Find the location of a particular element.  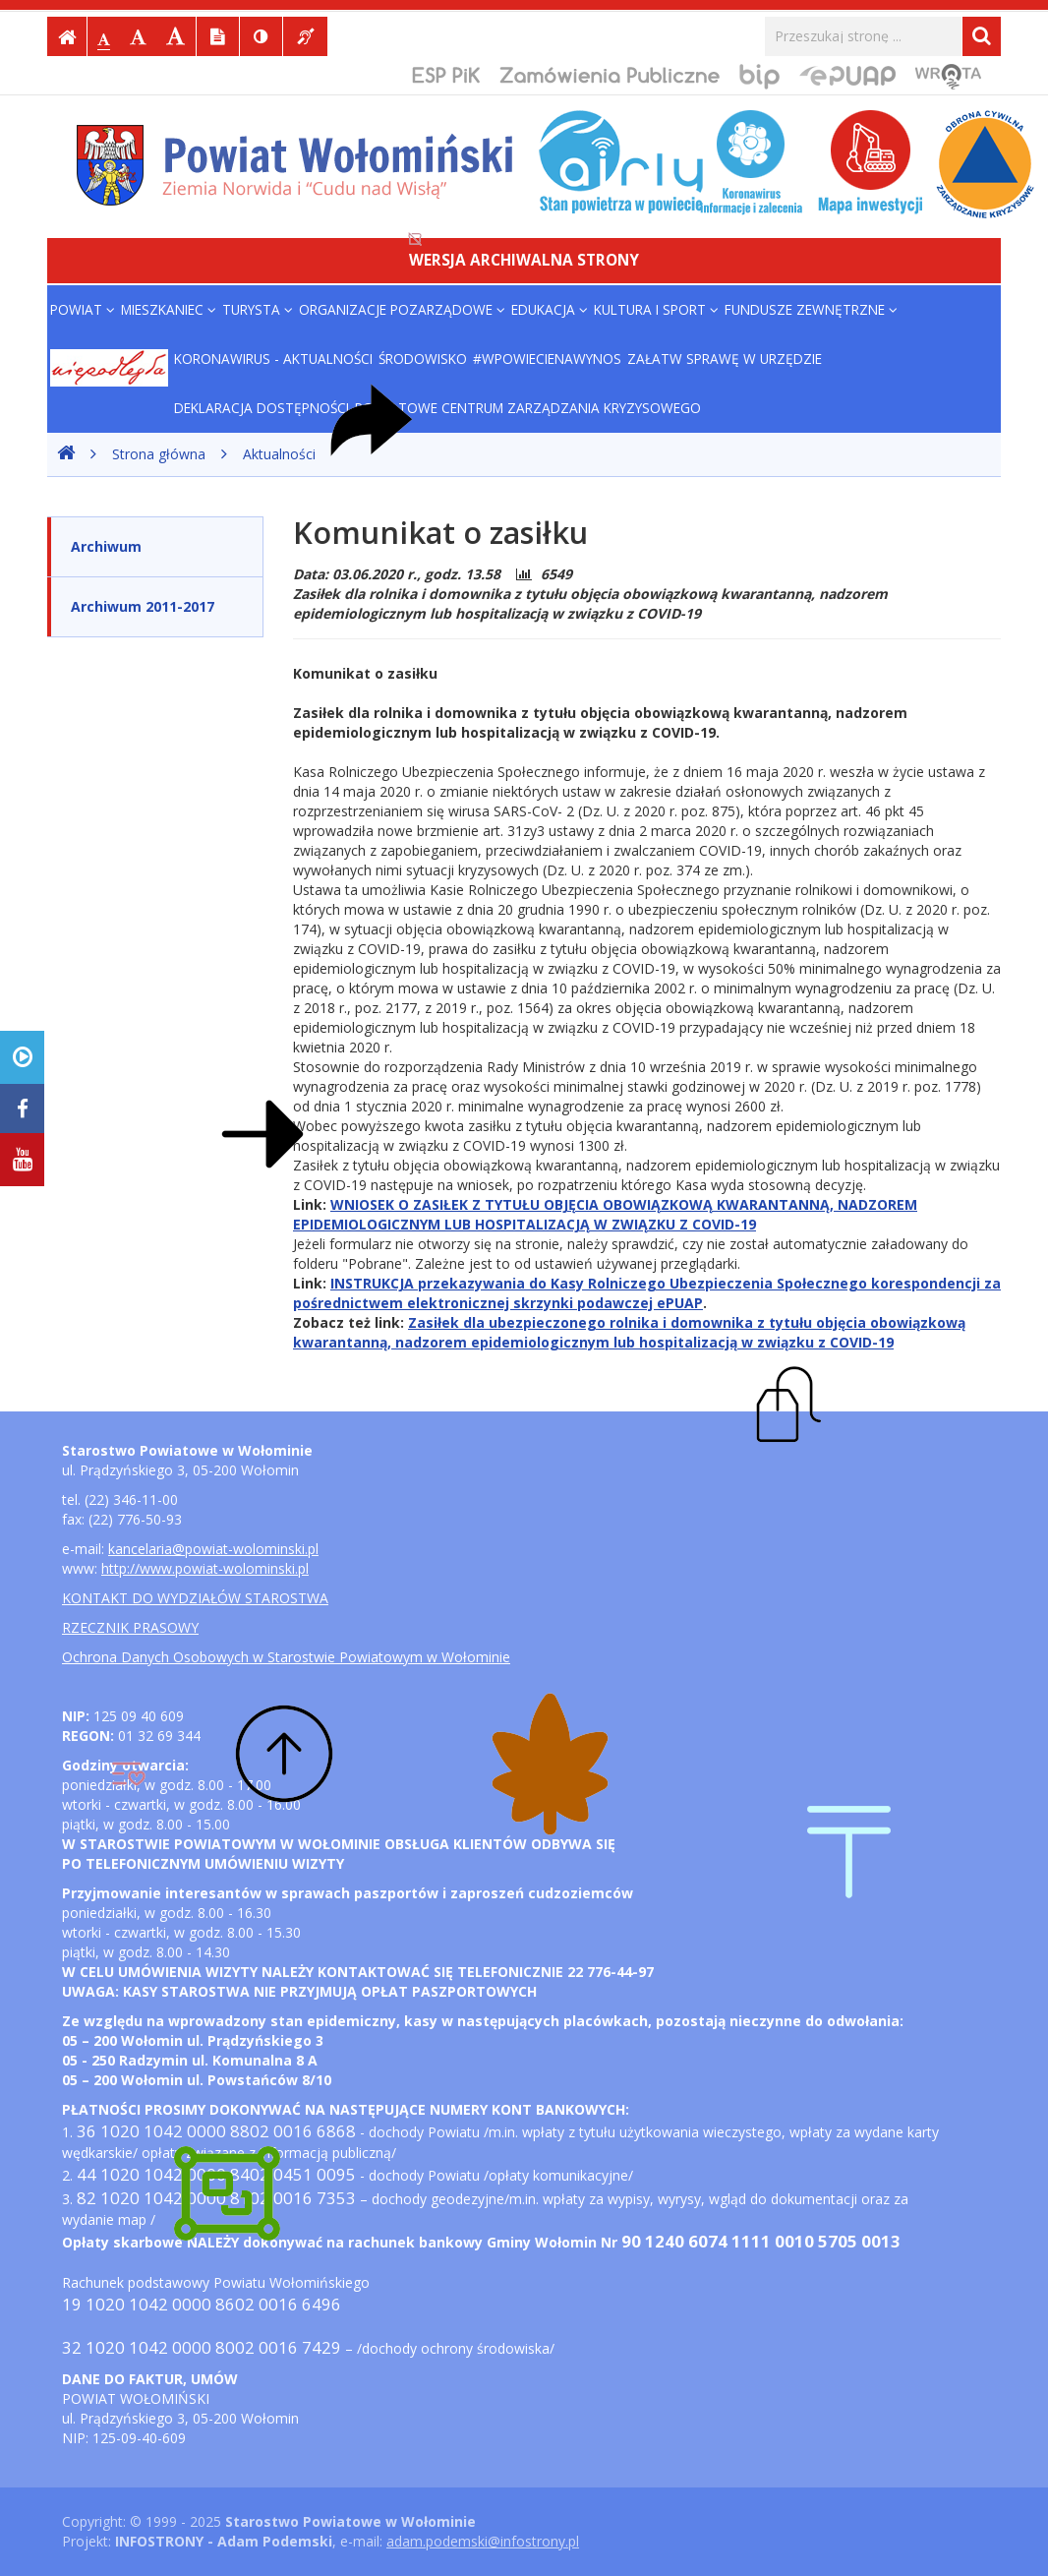

group selected objects together is located at coordinates (227, 2193).